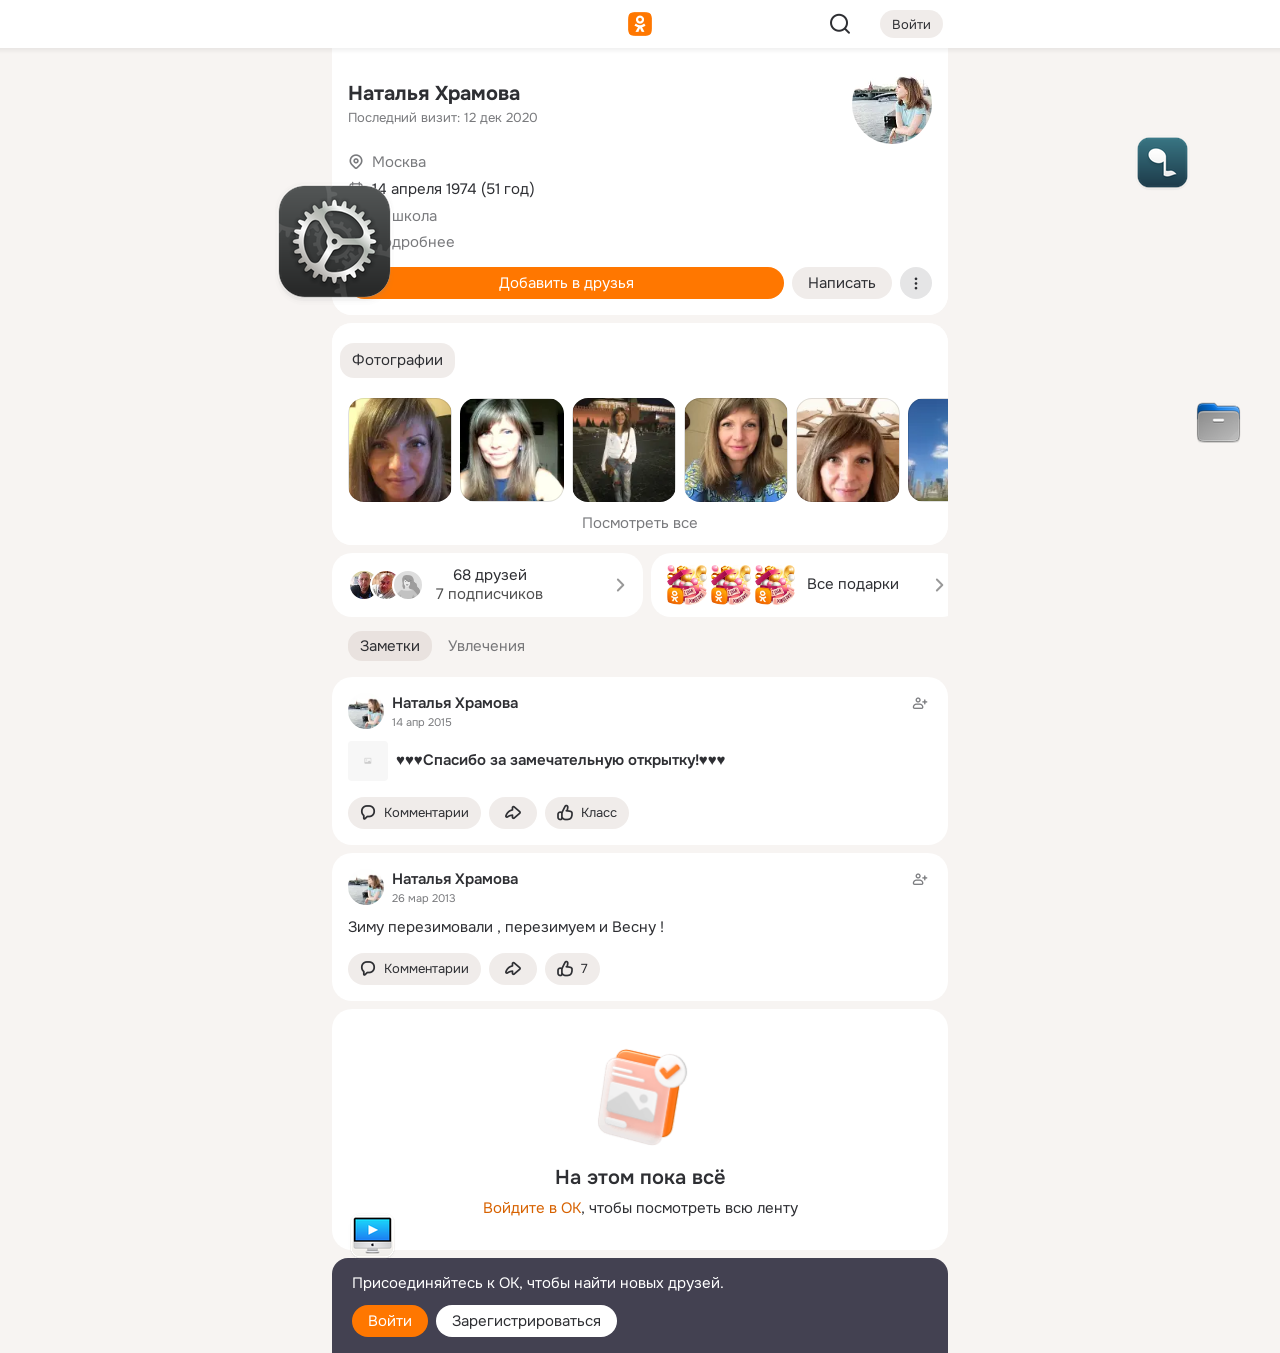 The image size is (1280, 1353). Describe the element at coordinates (372, 1235) in the screenshot. I see `open variety slideshow app` at that location.